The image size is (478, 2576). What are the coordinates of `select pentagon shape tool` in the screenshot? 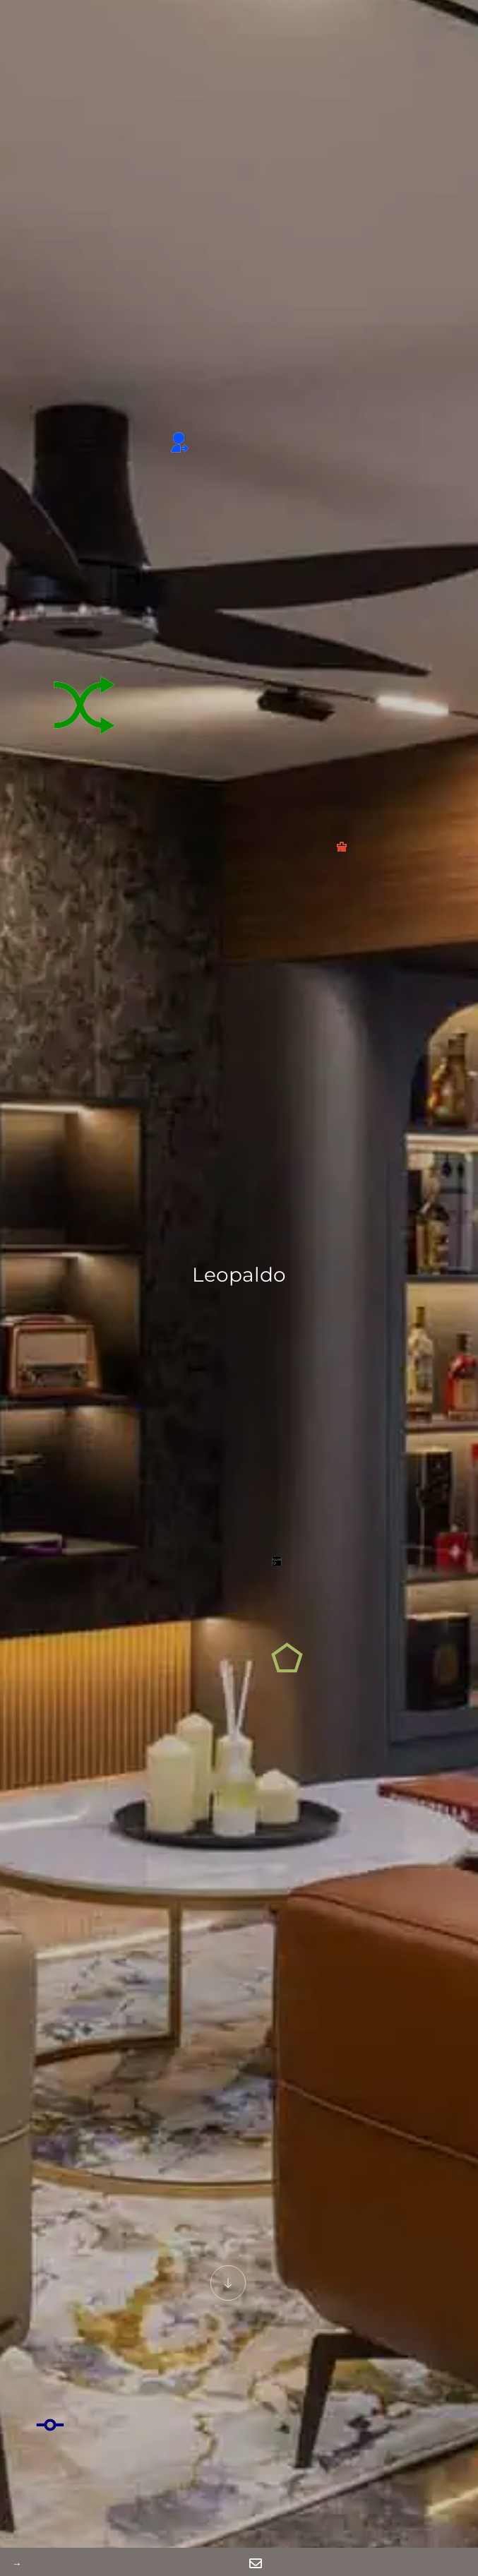 It's located at (287, 1659).